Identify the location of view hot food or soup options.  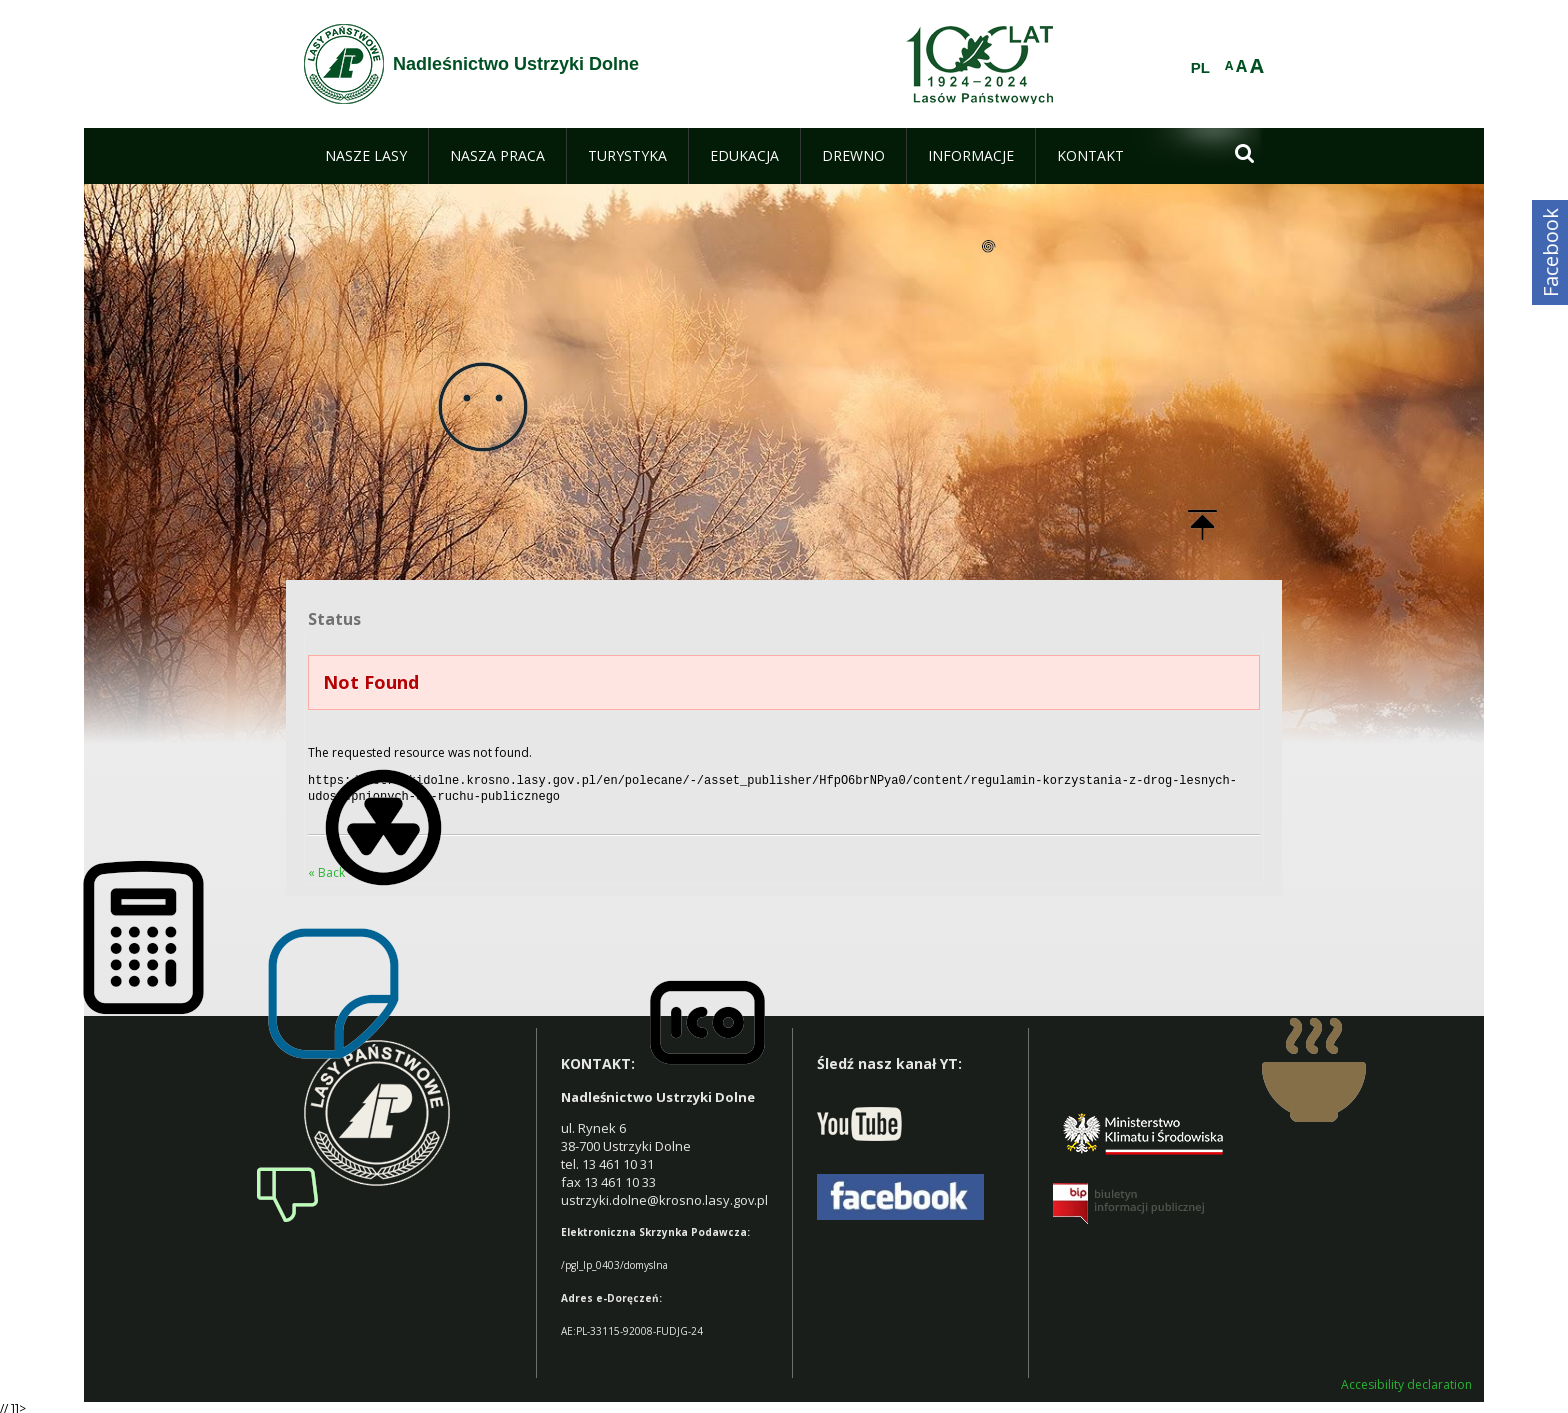
(1314, 1070).